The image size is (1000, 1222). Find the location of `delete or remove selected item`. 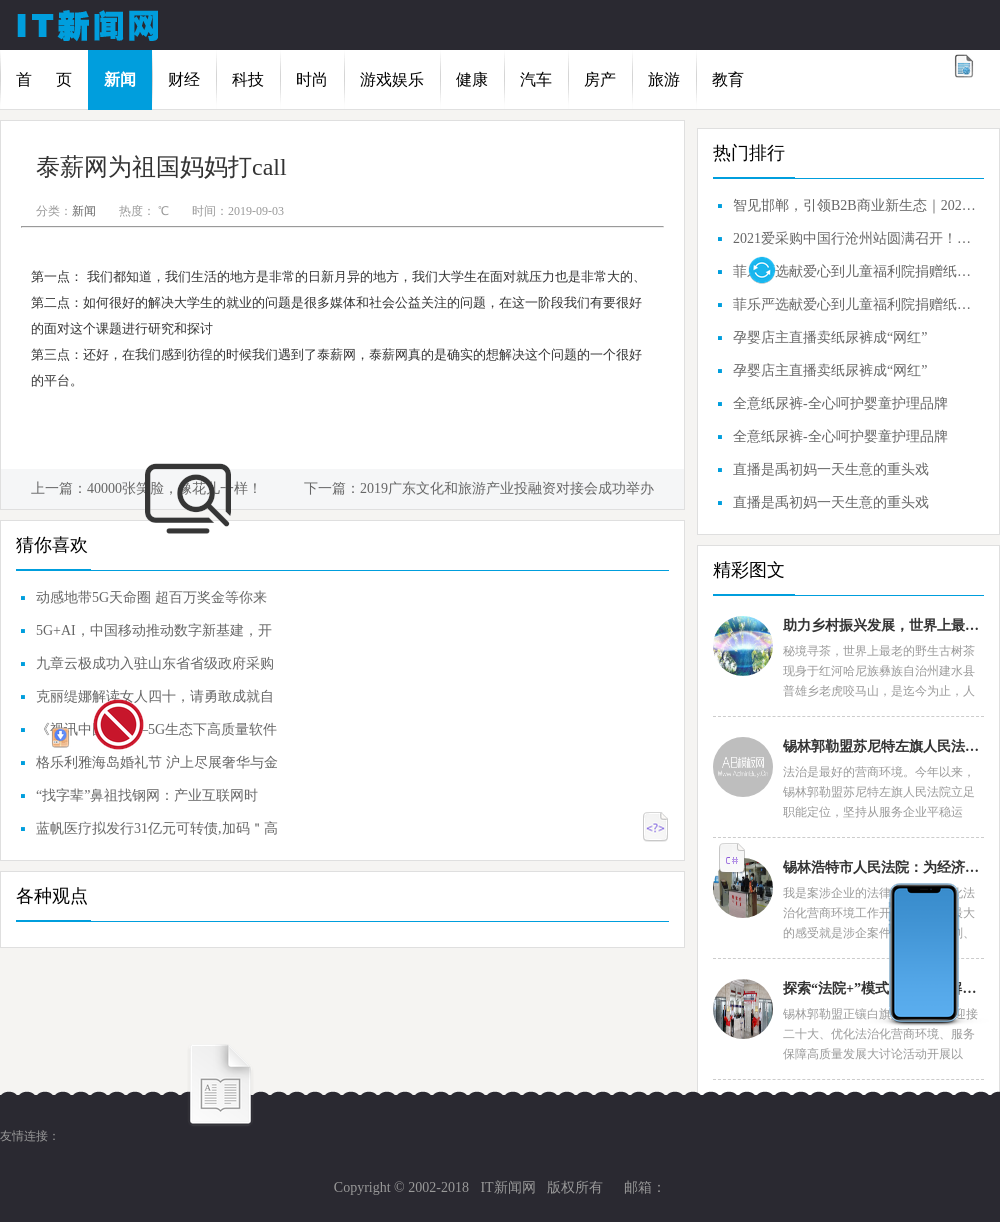

delete or remove selected item is located at coordinates (118, 724).